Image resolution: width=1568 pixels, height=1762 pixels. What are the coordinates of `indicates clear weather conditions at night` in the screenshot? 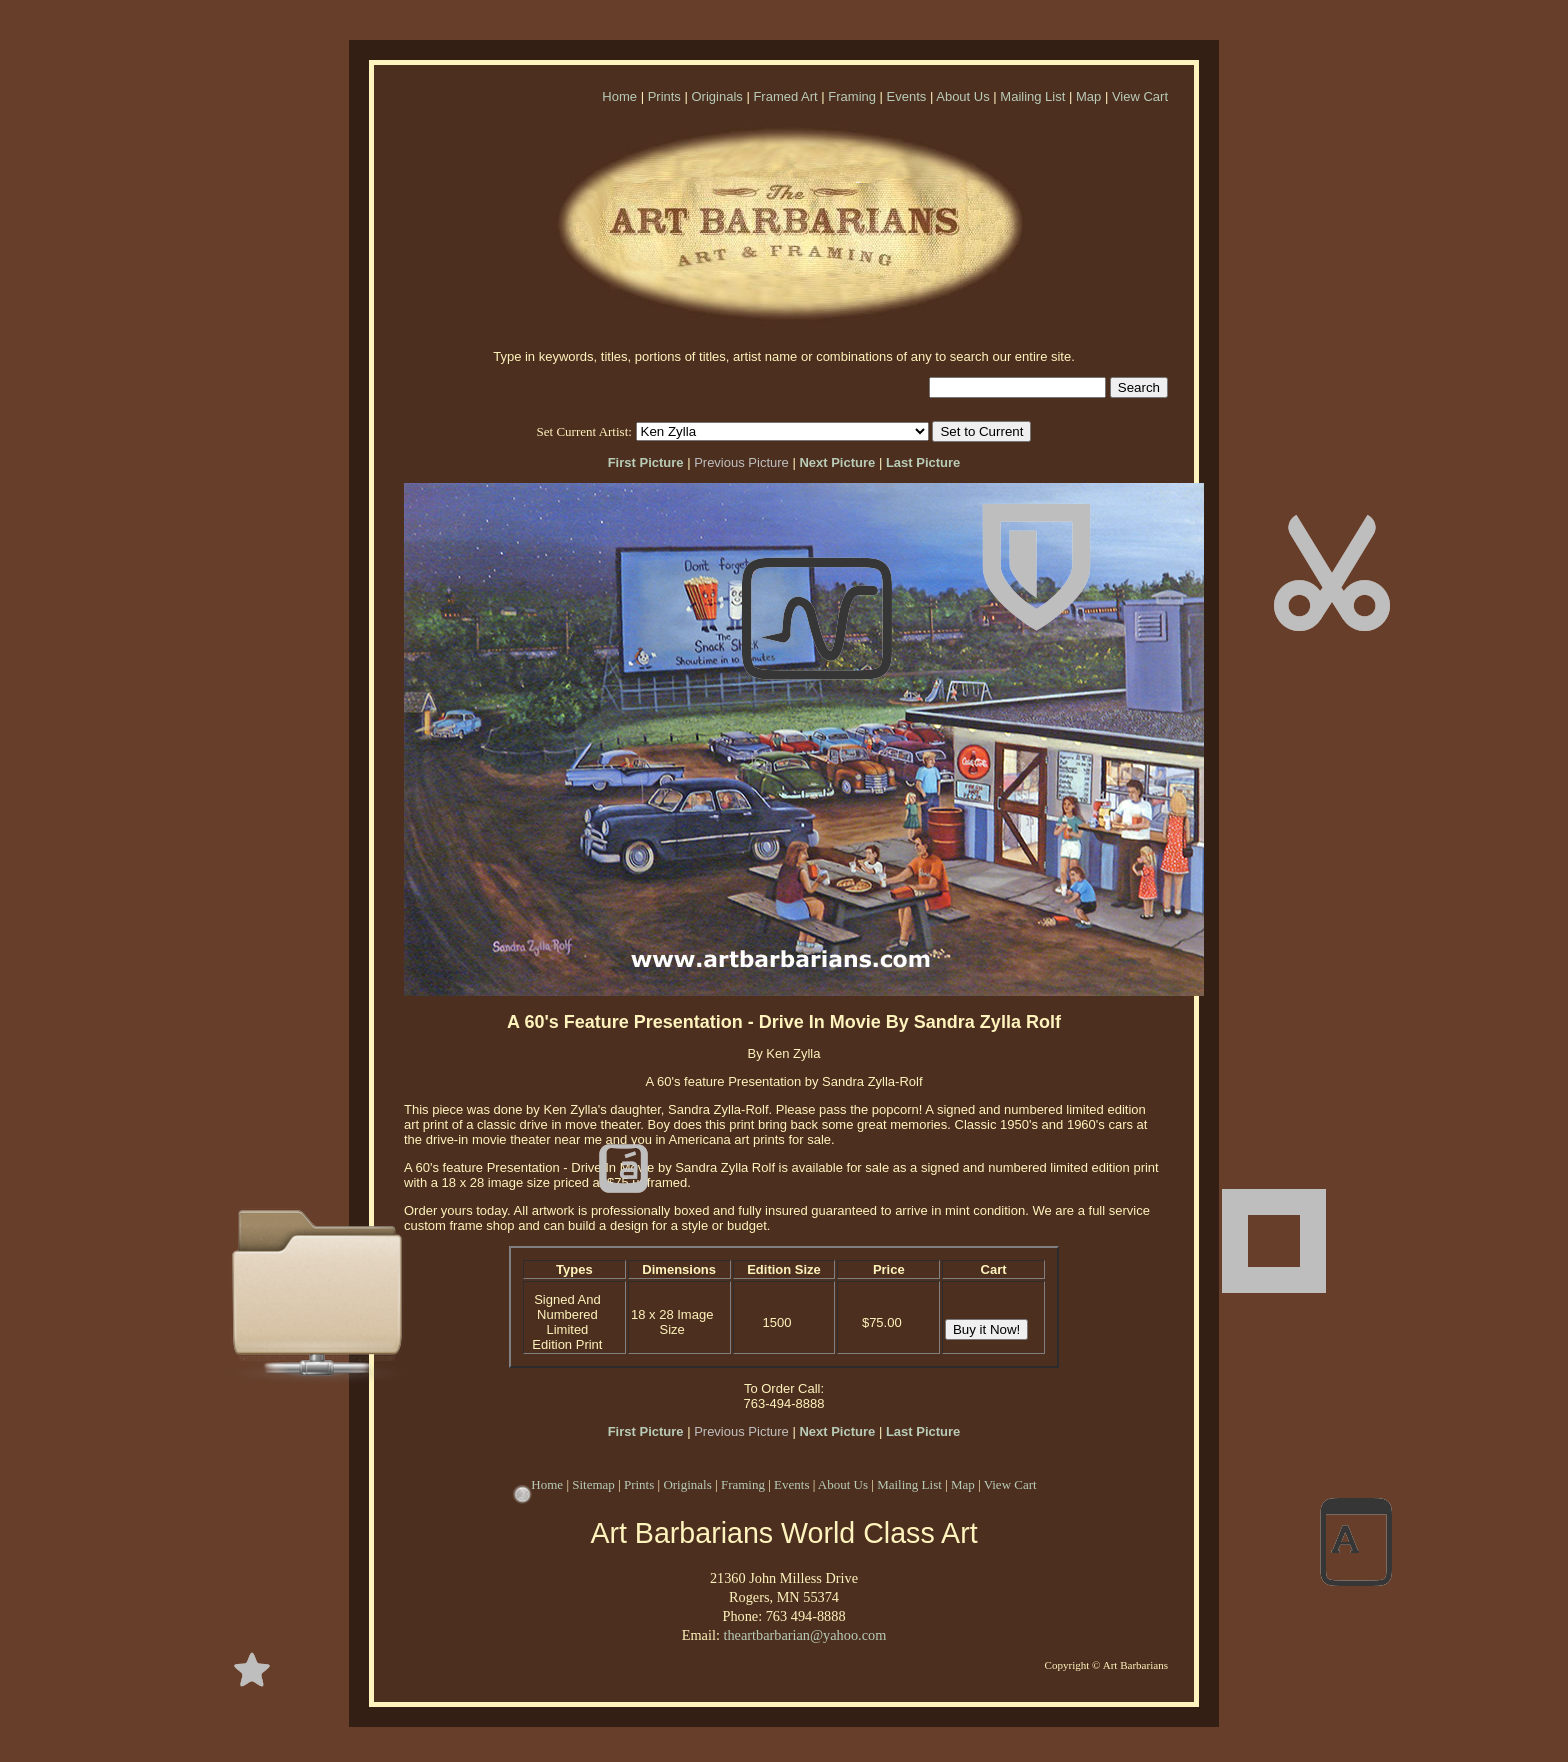 It's located at (522, 1494).